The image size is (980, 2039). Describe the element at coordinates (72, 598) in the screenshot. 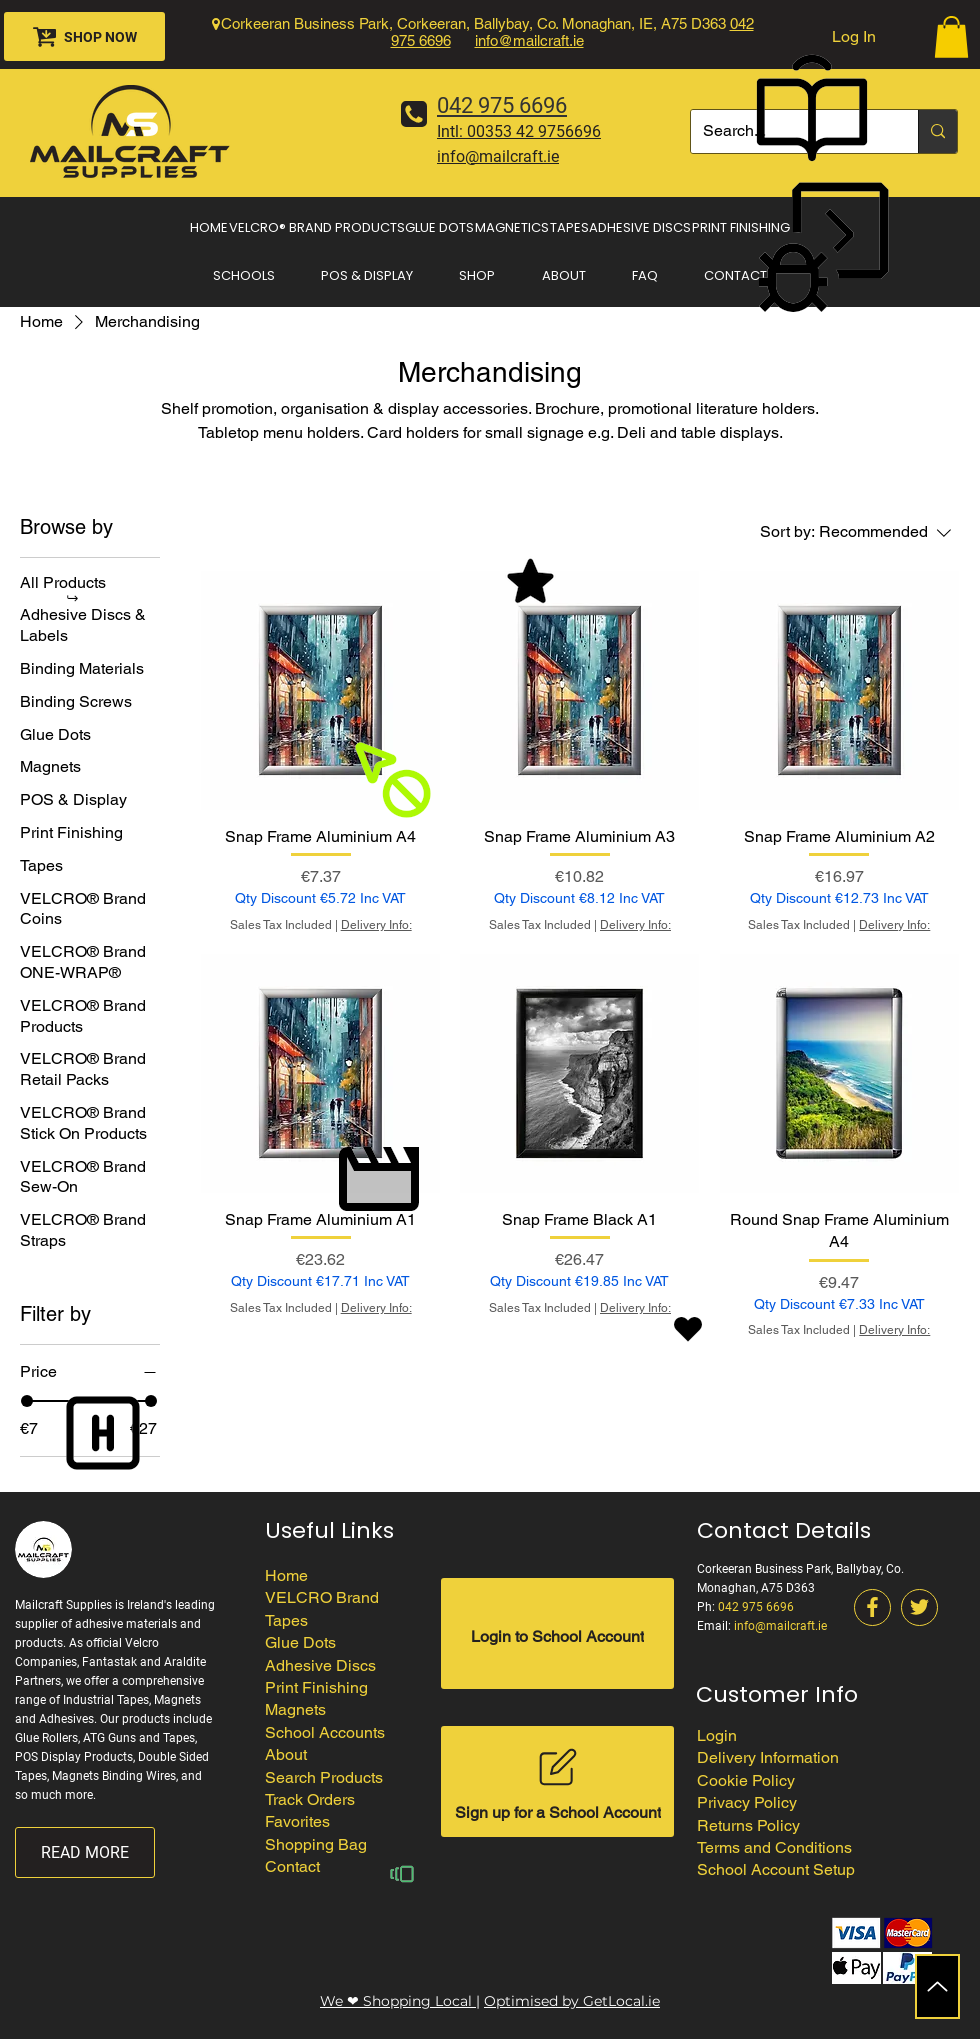

I see `indent selected text or code` at that location.